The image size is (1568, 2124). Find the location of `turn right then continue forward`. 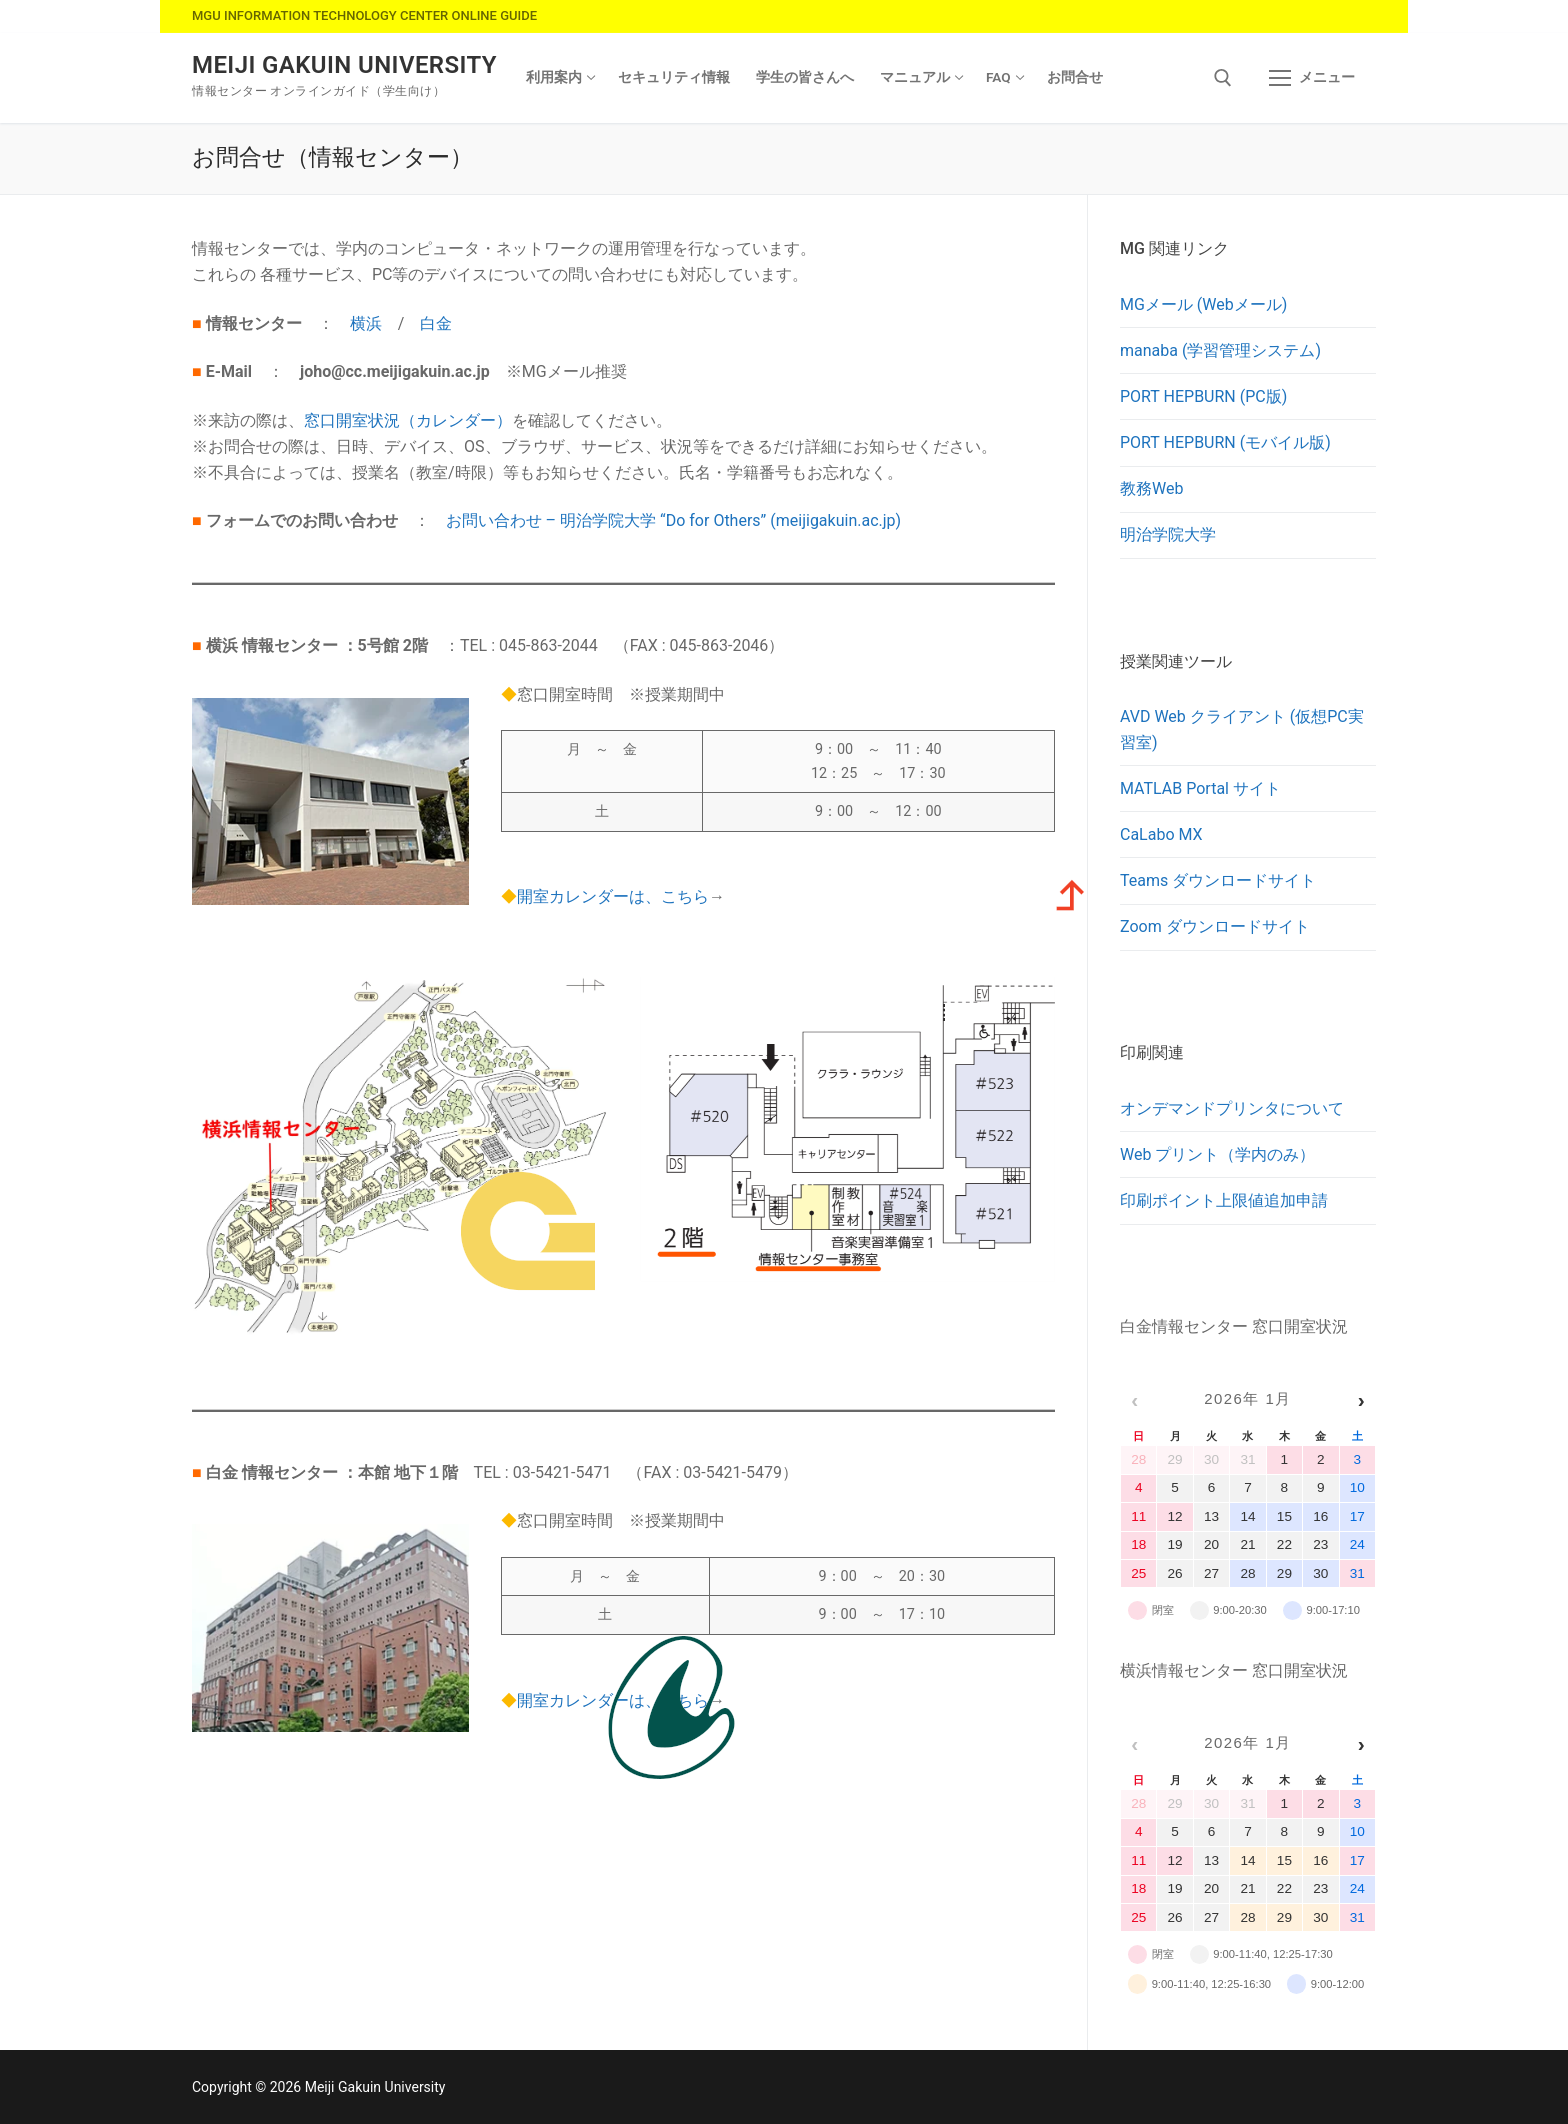

turn right then continue forward is located at coordinates (1070, 897).